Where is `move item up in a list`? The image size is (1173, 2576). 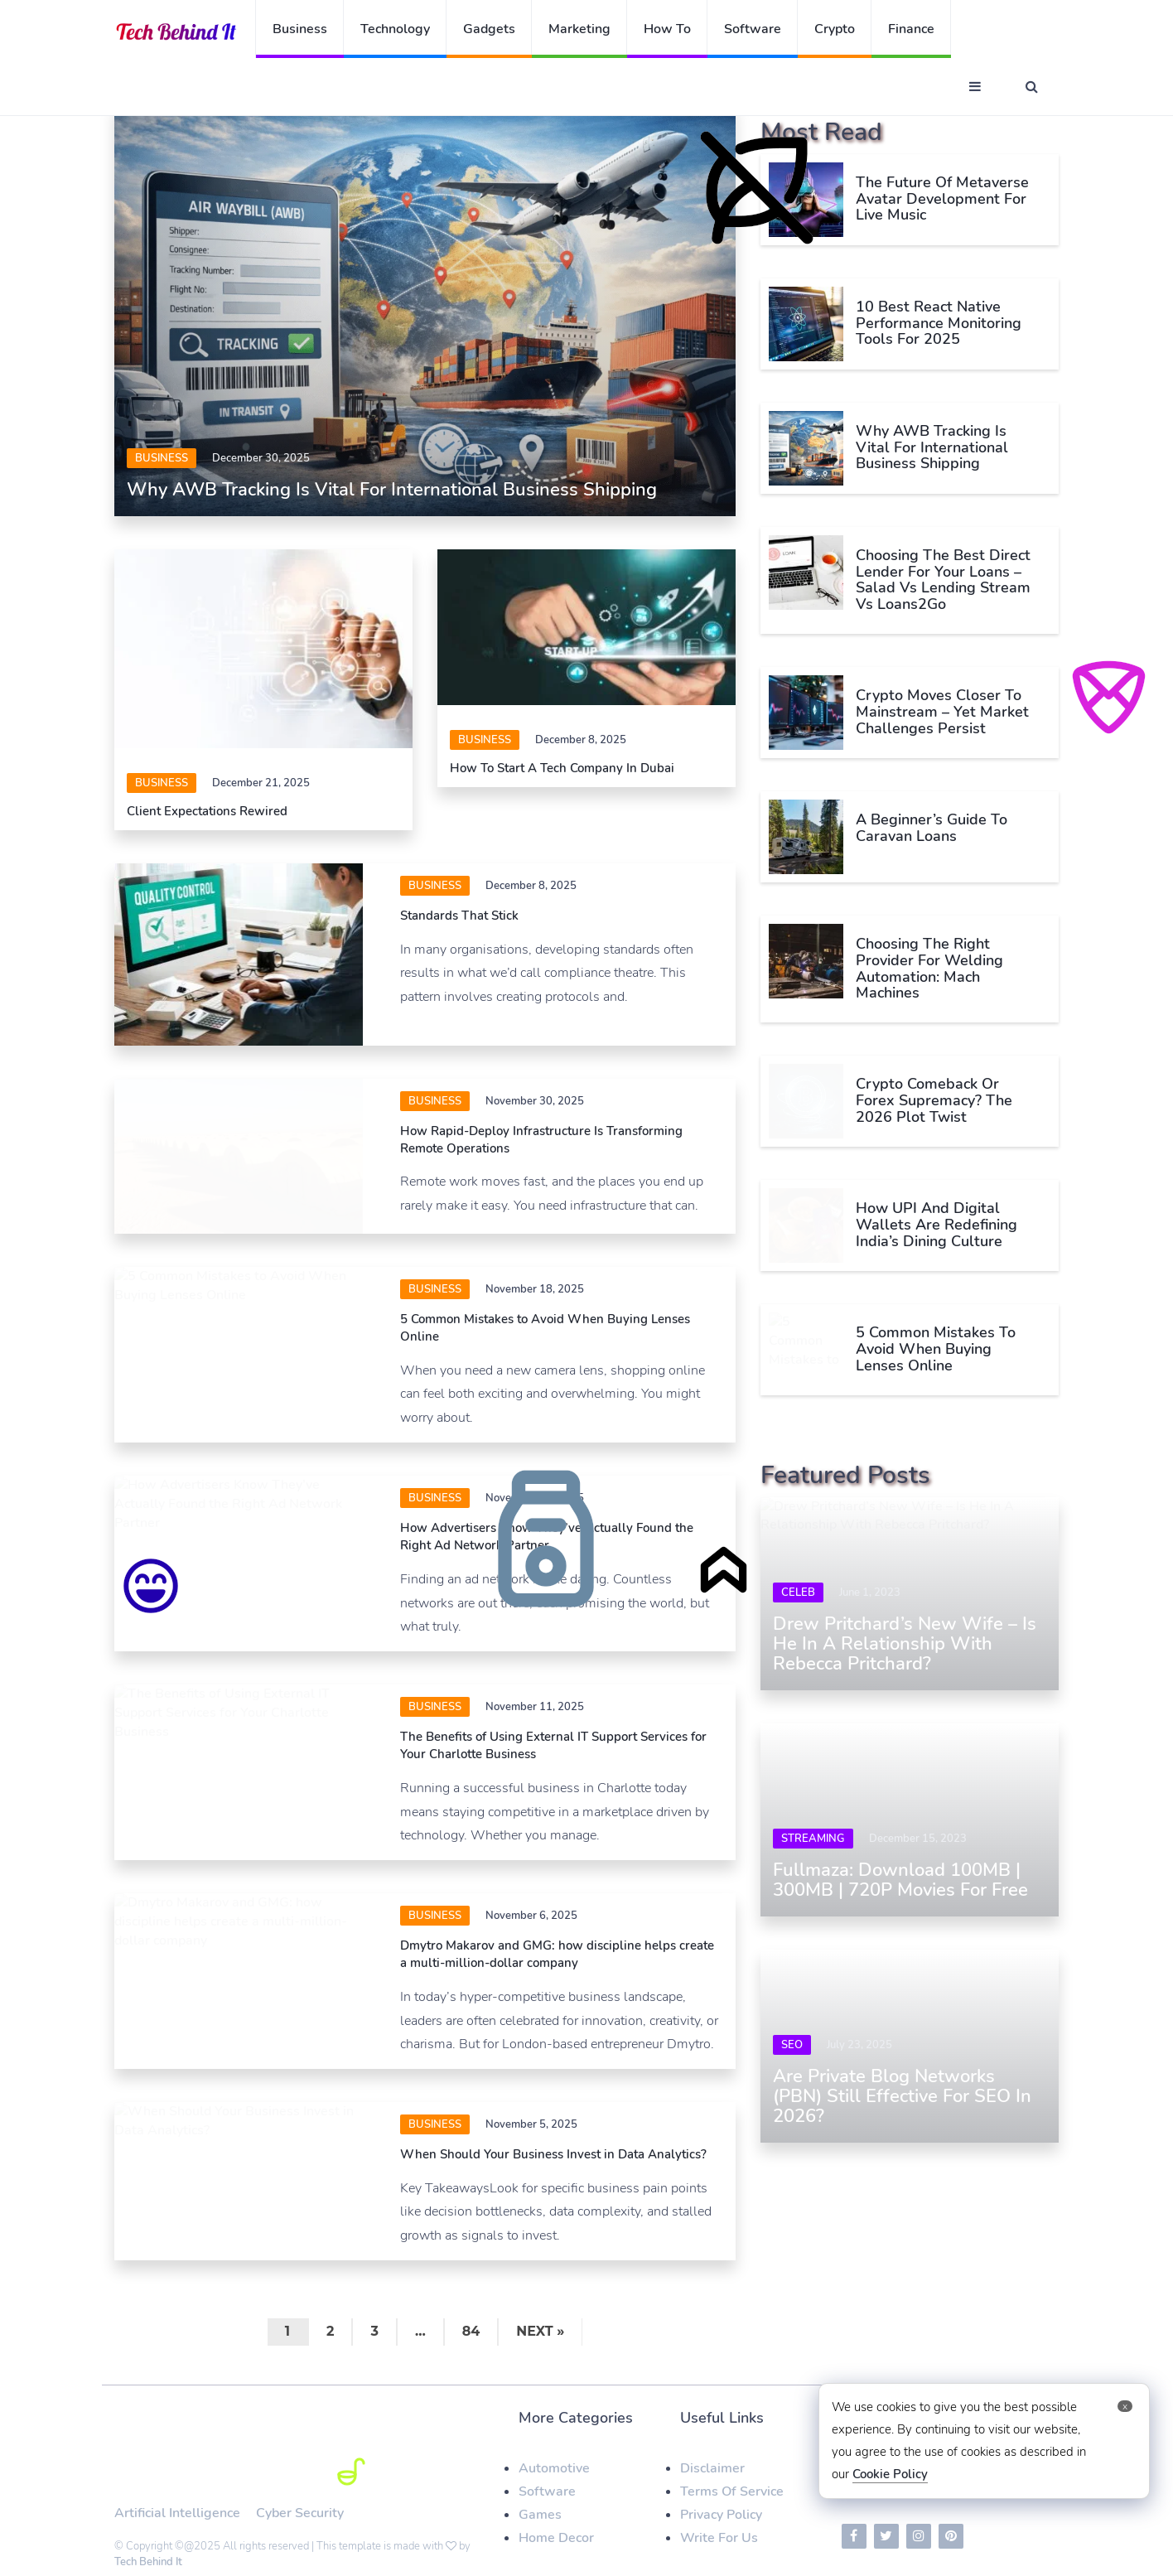
move item up in a list is located at coordinates (723, 1569).